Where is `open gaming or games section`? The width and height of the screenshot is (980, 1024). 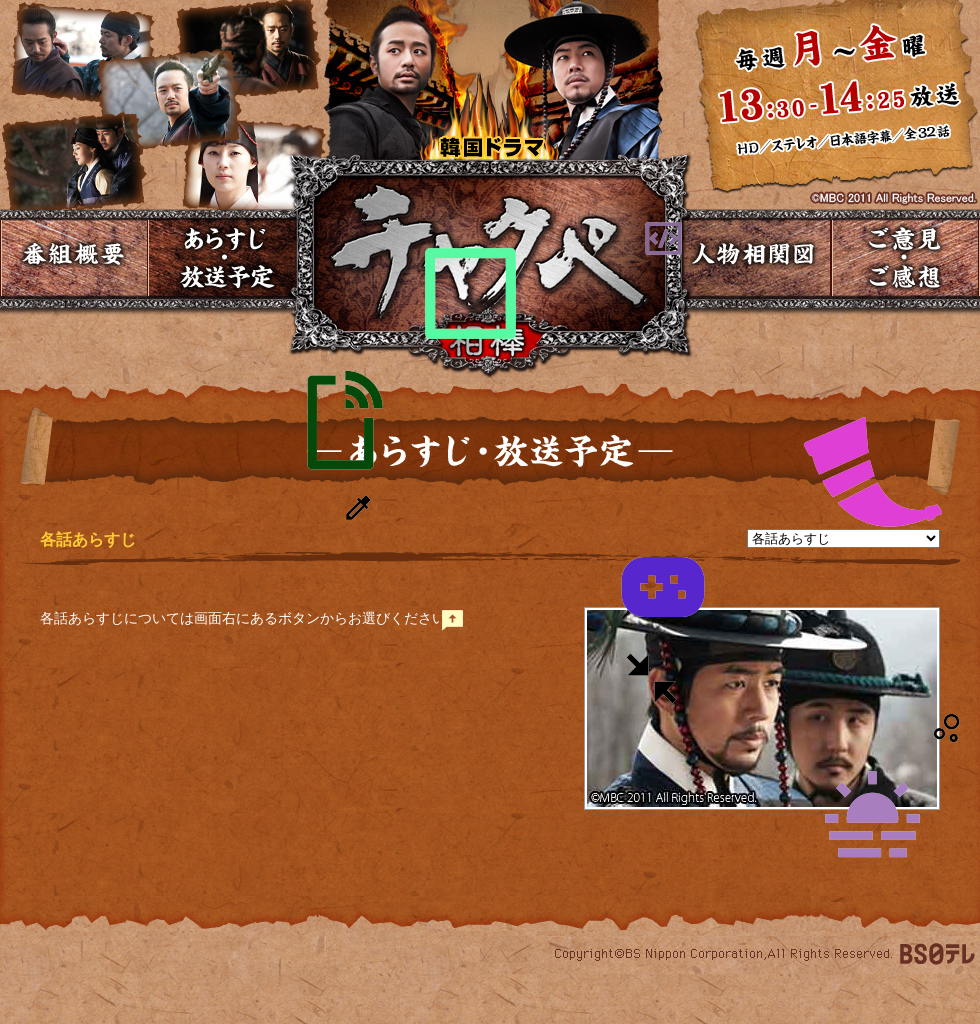 open gaming or games section is located at coordinates (663, 587).